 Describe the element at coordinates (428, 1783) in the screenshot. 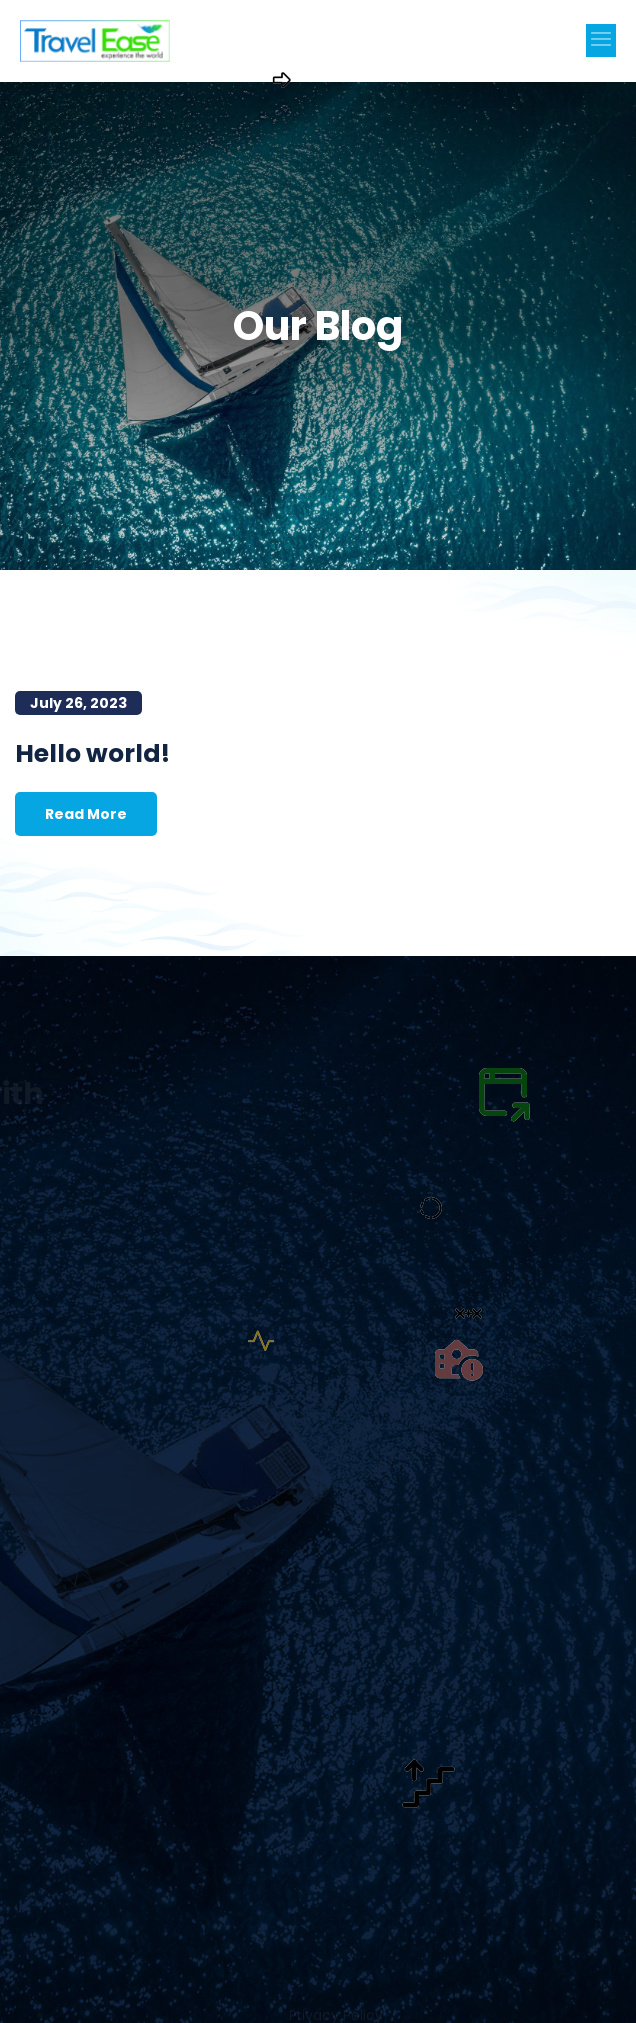

I see `go up to the next floor` at that location.